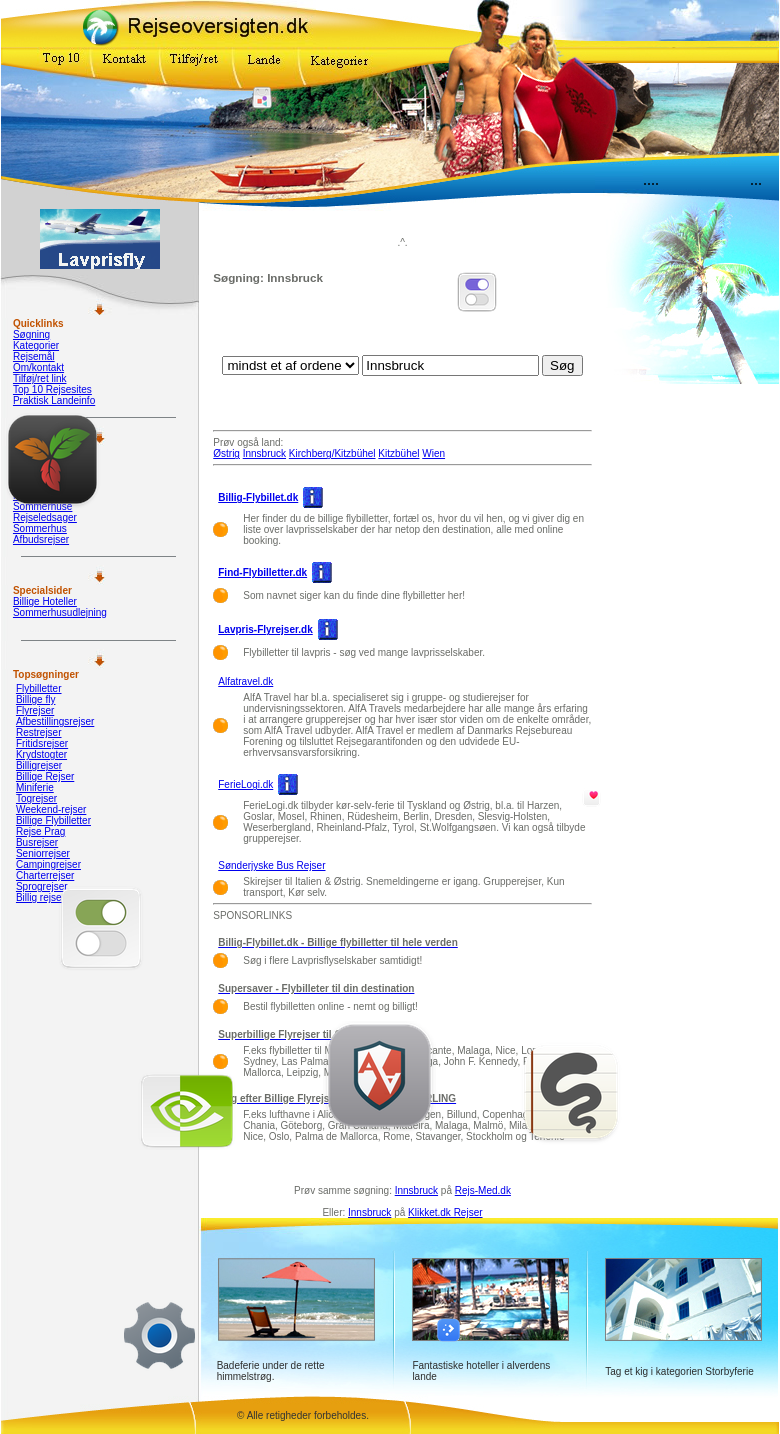  I want to click on open apparmor security preferences, so click(379, 1077).